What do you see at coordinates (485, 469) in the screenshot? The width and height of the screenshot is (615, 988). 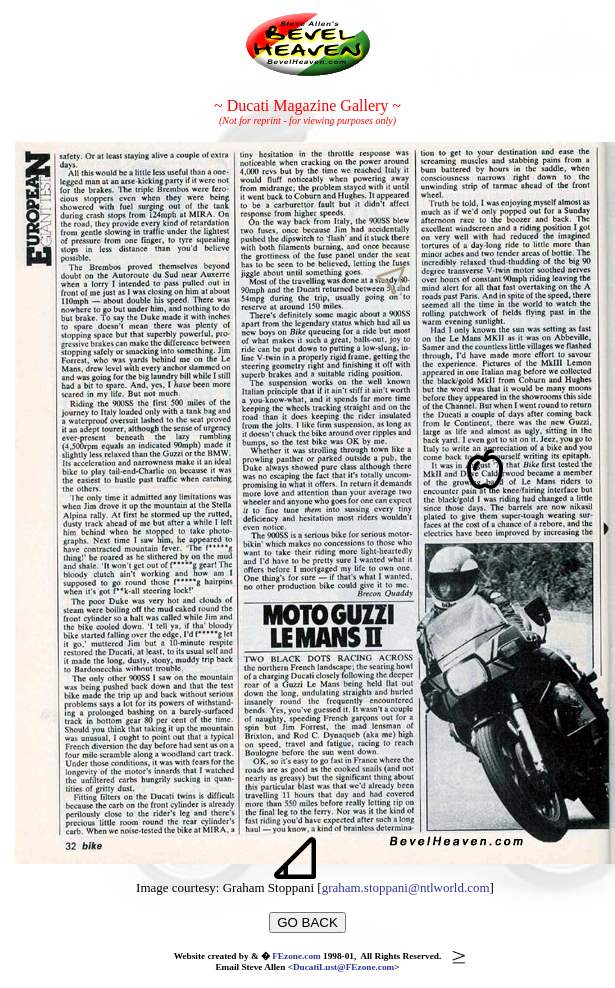 I see `access health or nutrition tracking features` at bounding box center [485, 469].